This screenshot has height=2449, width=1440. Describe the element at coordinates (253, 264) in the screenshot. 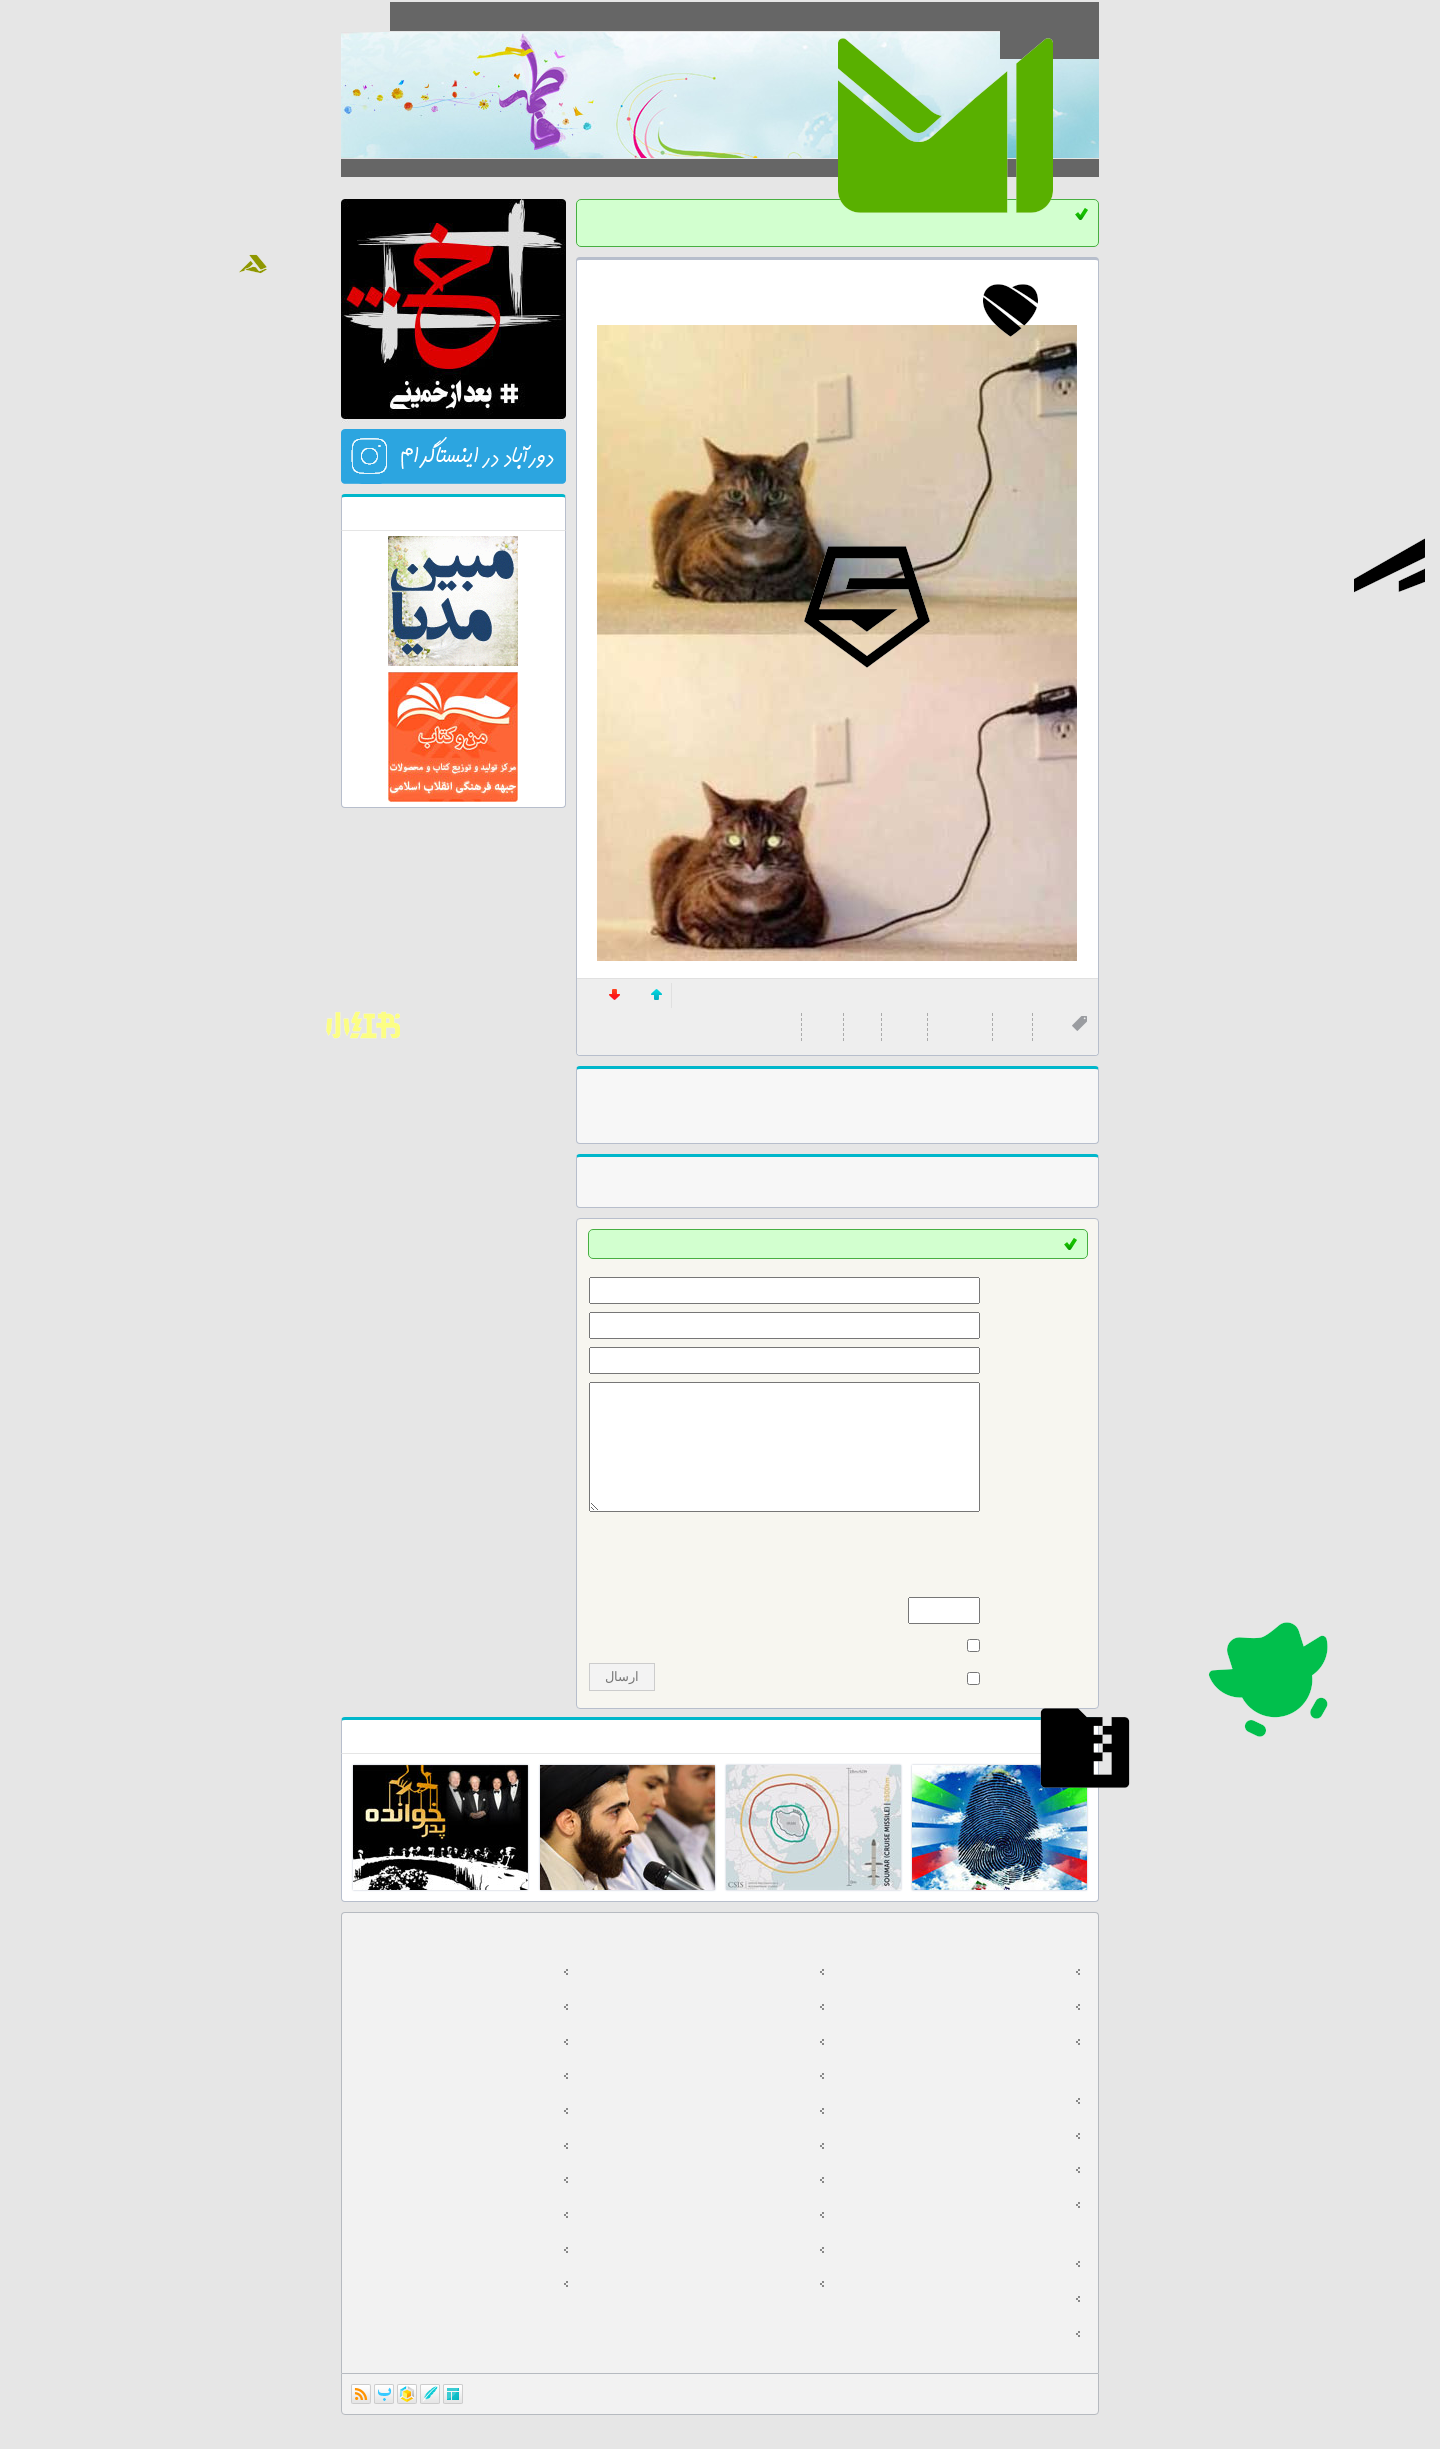

I see `accusoft company logo` at that location.